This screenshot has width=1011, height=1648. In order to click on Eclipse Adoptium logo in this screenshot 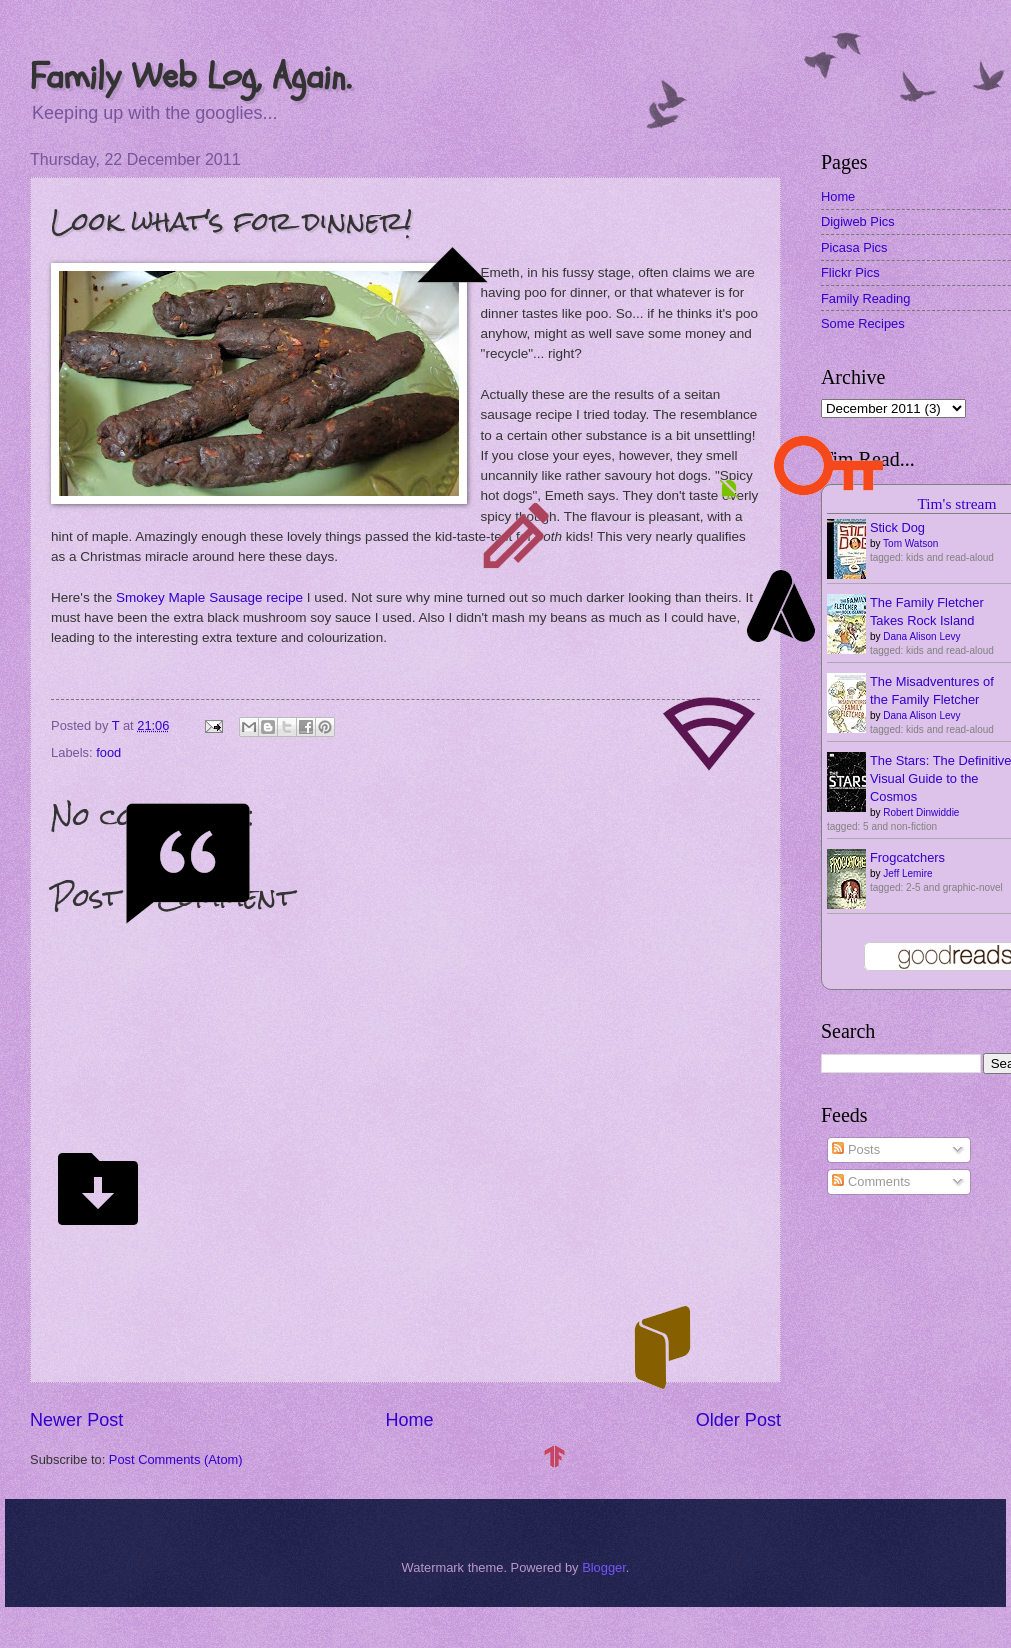, I will do `click(781, 606)`.